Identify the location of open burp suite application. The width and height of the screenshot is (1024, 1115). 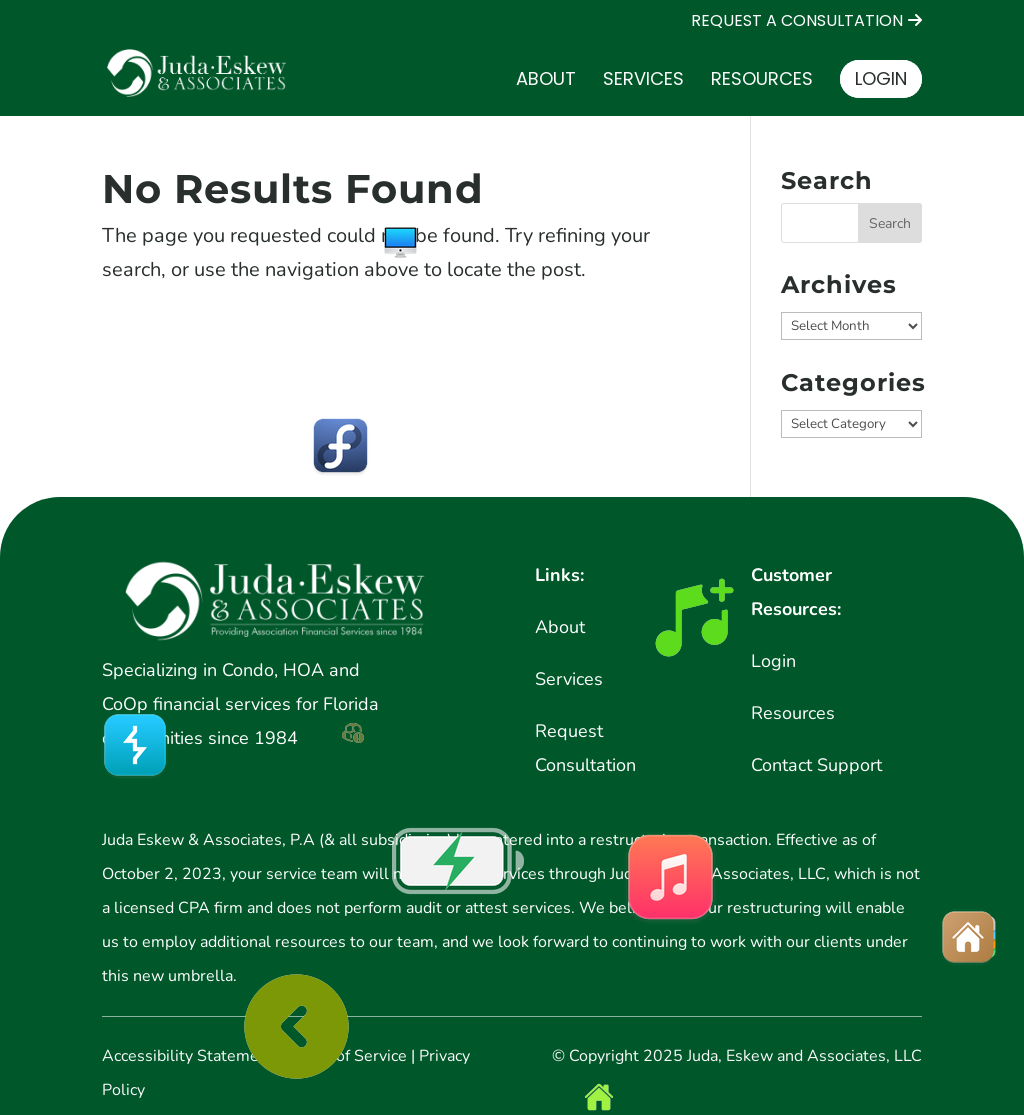
(135, 745).